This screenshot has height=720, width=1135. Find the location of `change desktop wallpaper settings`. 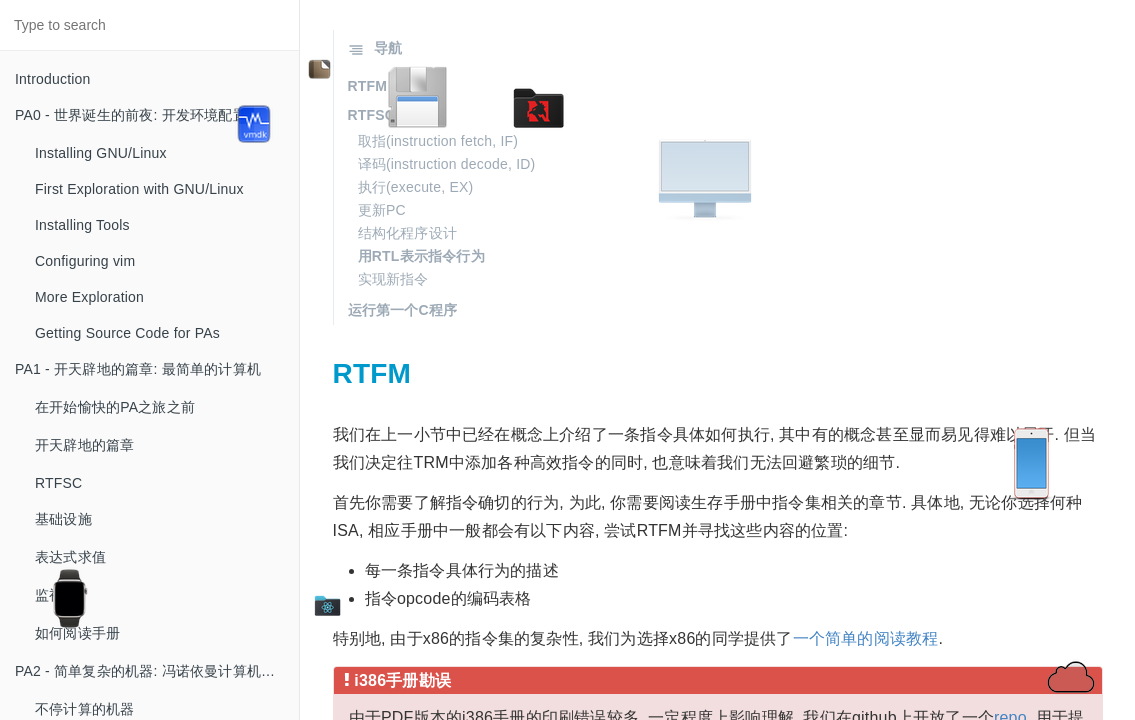

change desktop wallpaper settings is located at coordinates (319, 68).